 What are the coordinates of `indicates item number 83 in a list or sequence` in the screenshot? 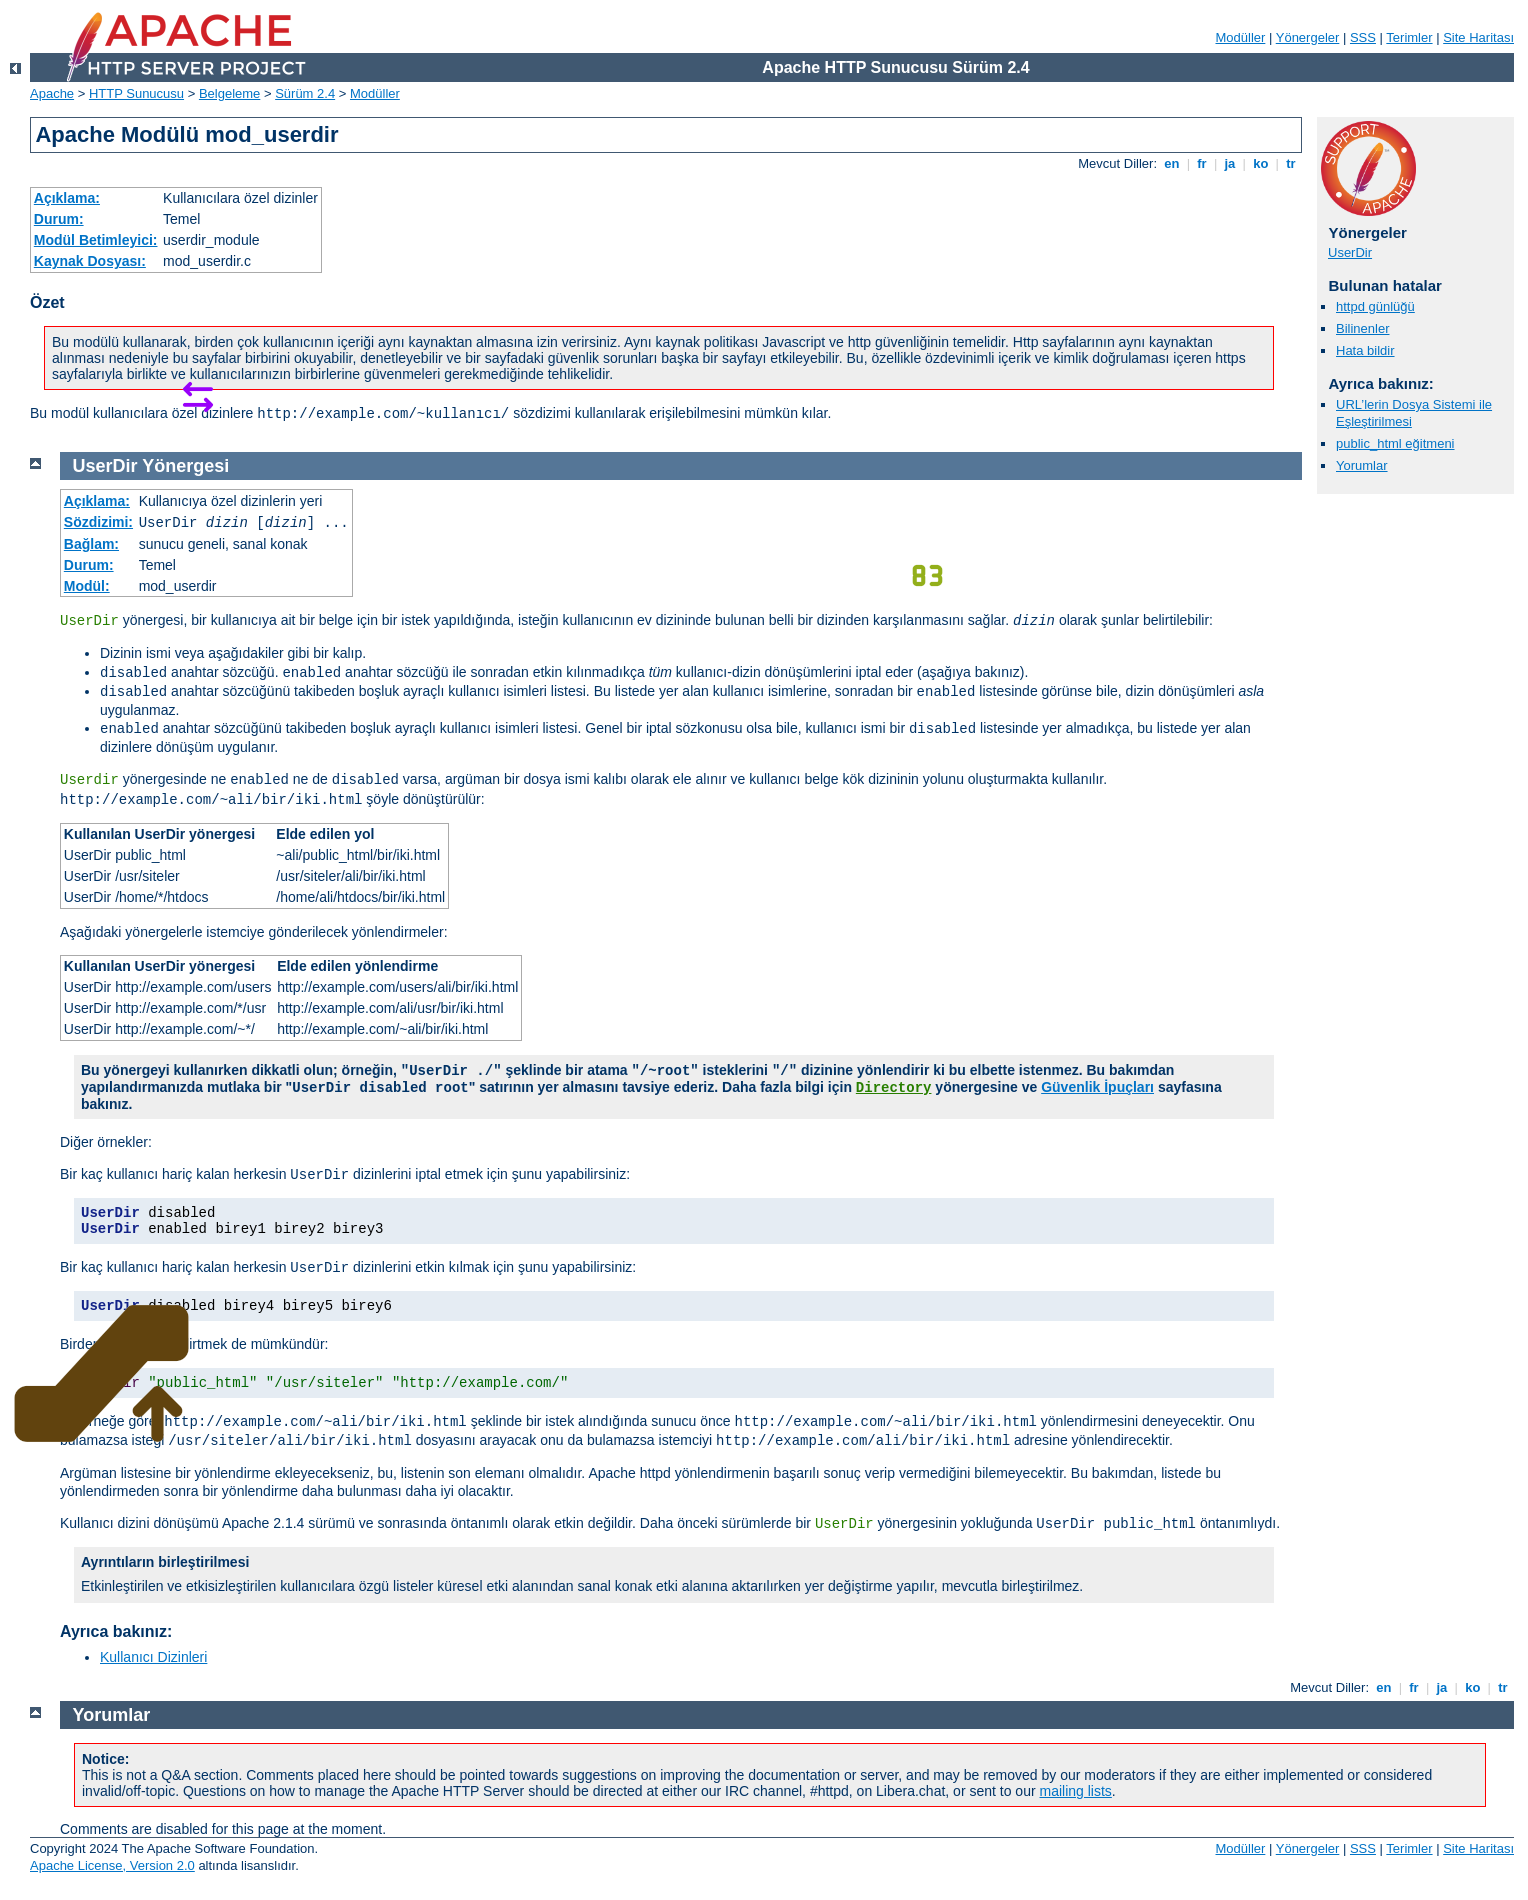 It's located at (927, 575).